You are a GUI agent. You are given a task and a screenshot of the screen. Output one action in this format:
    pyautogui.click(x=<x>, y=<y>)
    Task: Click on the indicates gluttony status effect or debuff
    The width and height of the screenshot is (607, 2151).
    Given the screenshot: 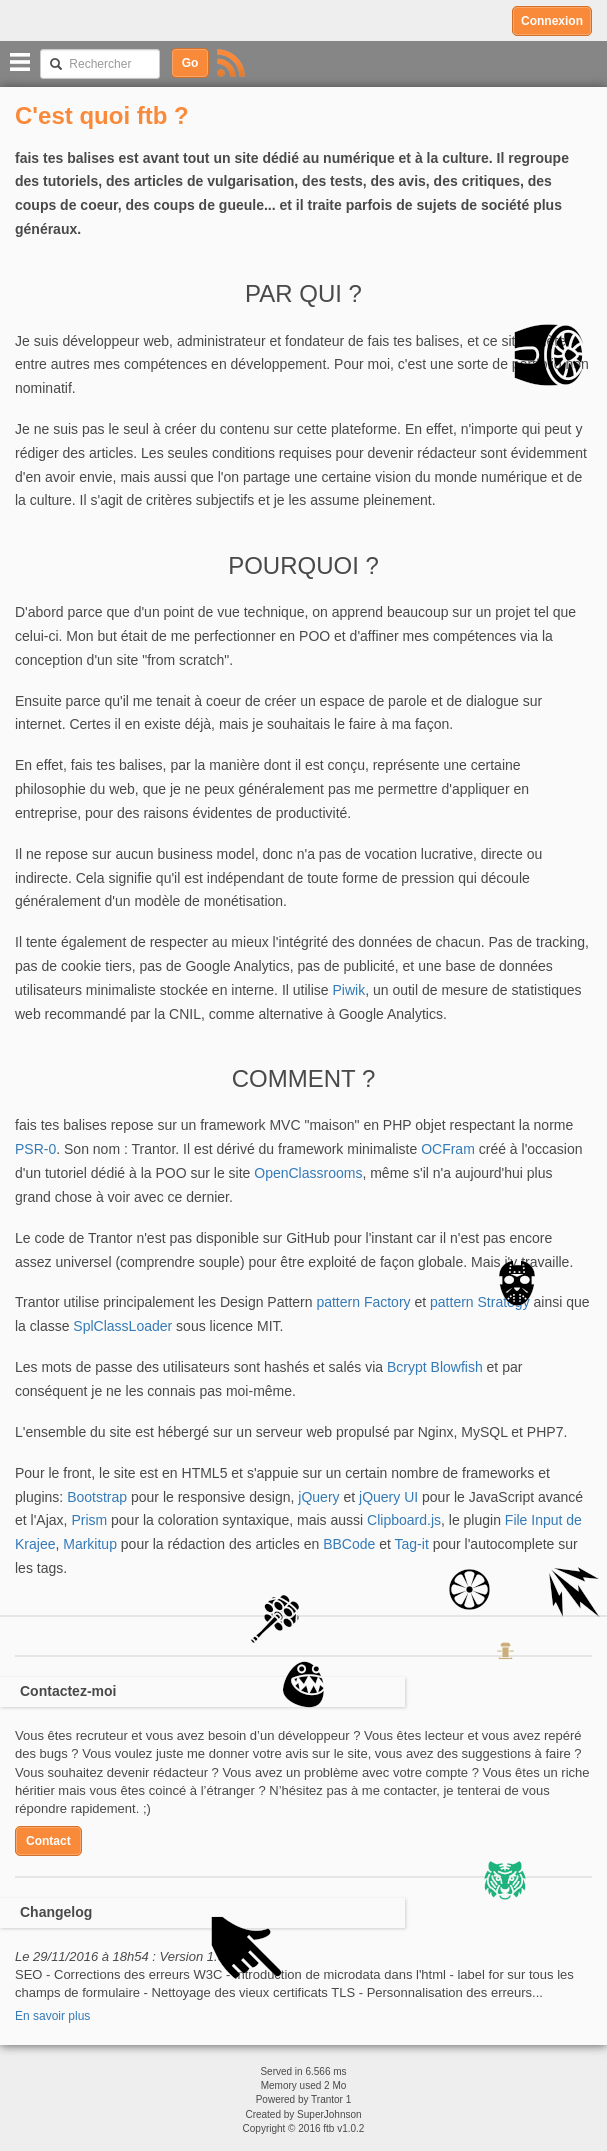 What is the action you would take?
    pyautogui.click(x=304, y=1684)
    